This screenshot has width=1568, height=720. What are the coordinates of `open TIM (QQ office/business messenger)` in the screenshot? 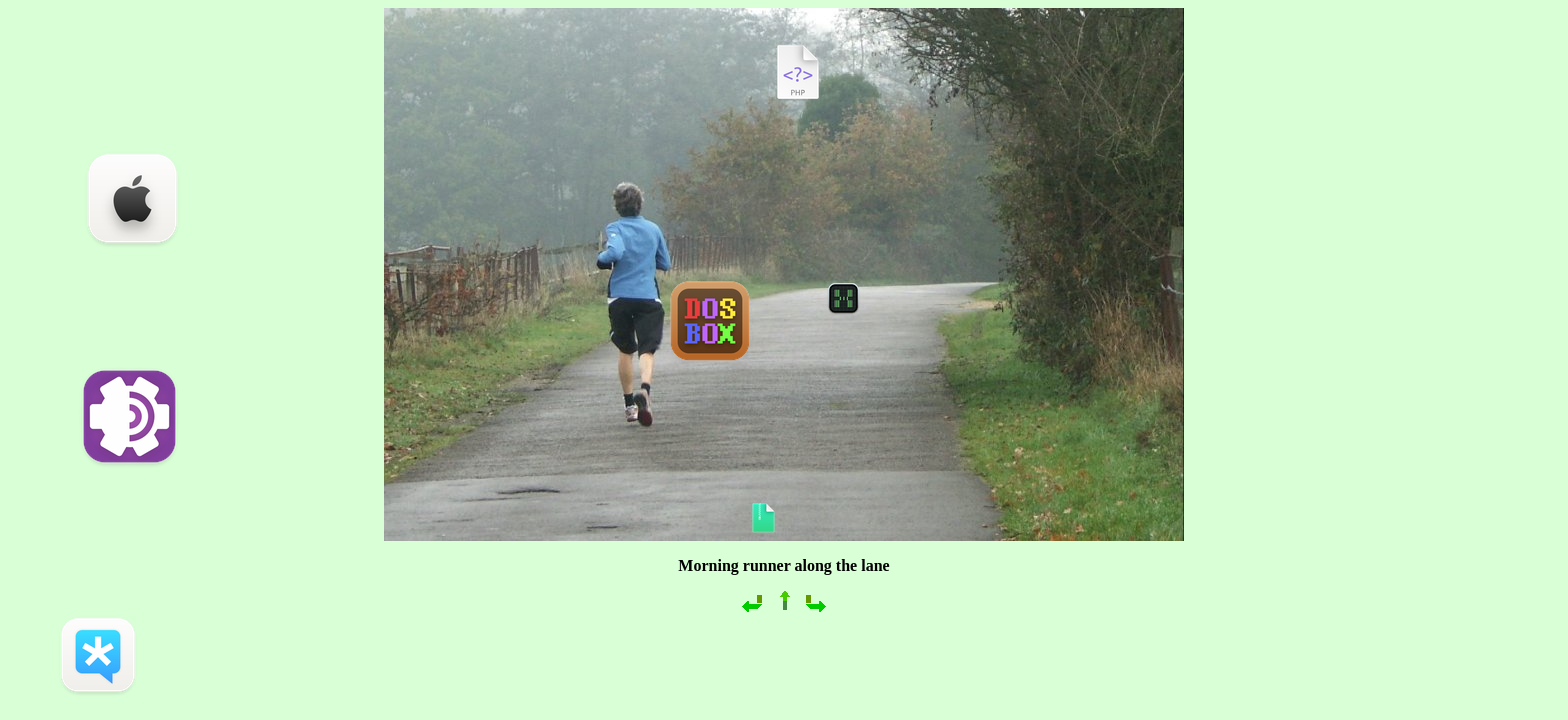 It's located at (98, 655).